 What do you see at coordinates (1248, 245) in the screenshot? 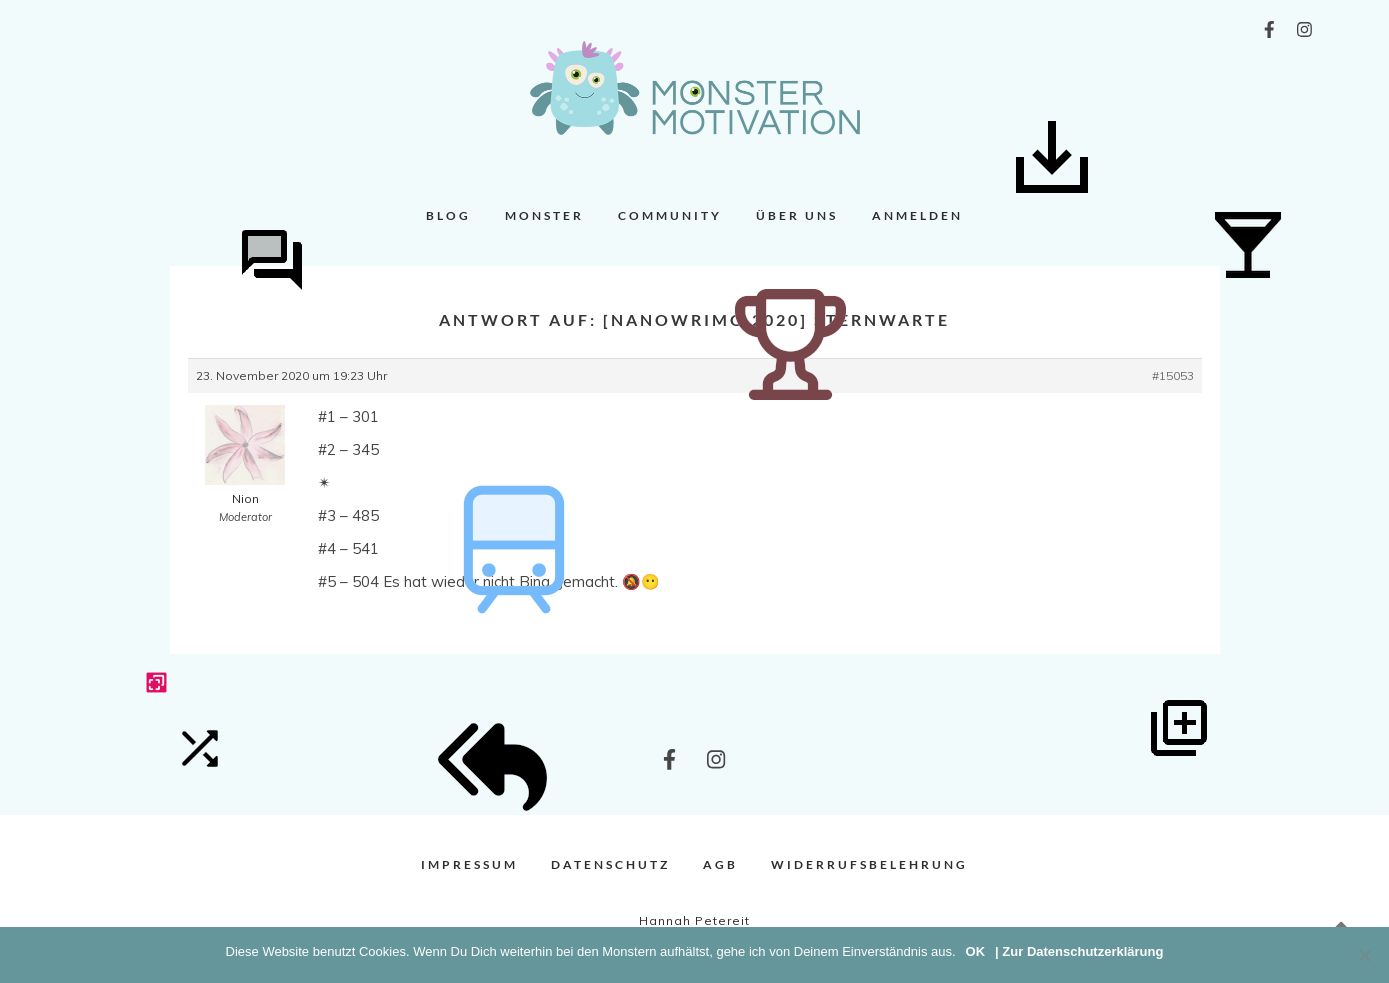
I see `find nearby bars or nightlife` at bounding box center [1248, 245].